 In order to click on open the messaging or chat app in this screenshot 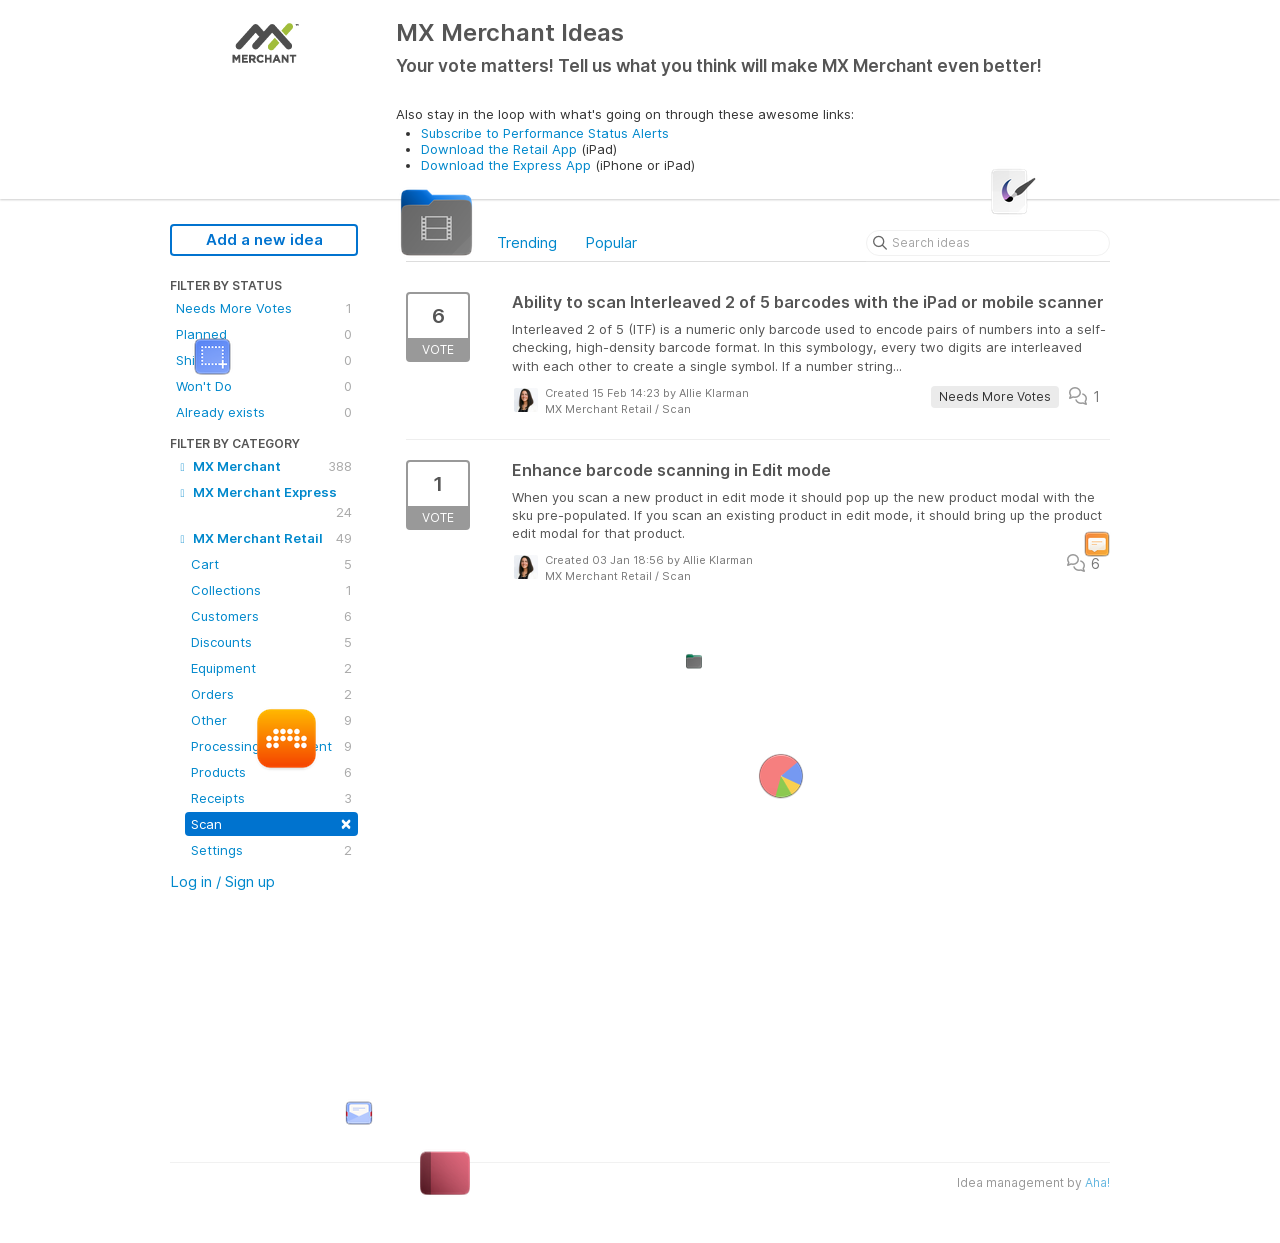, I will do `click(1097, 544)`.